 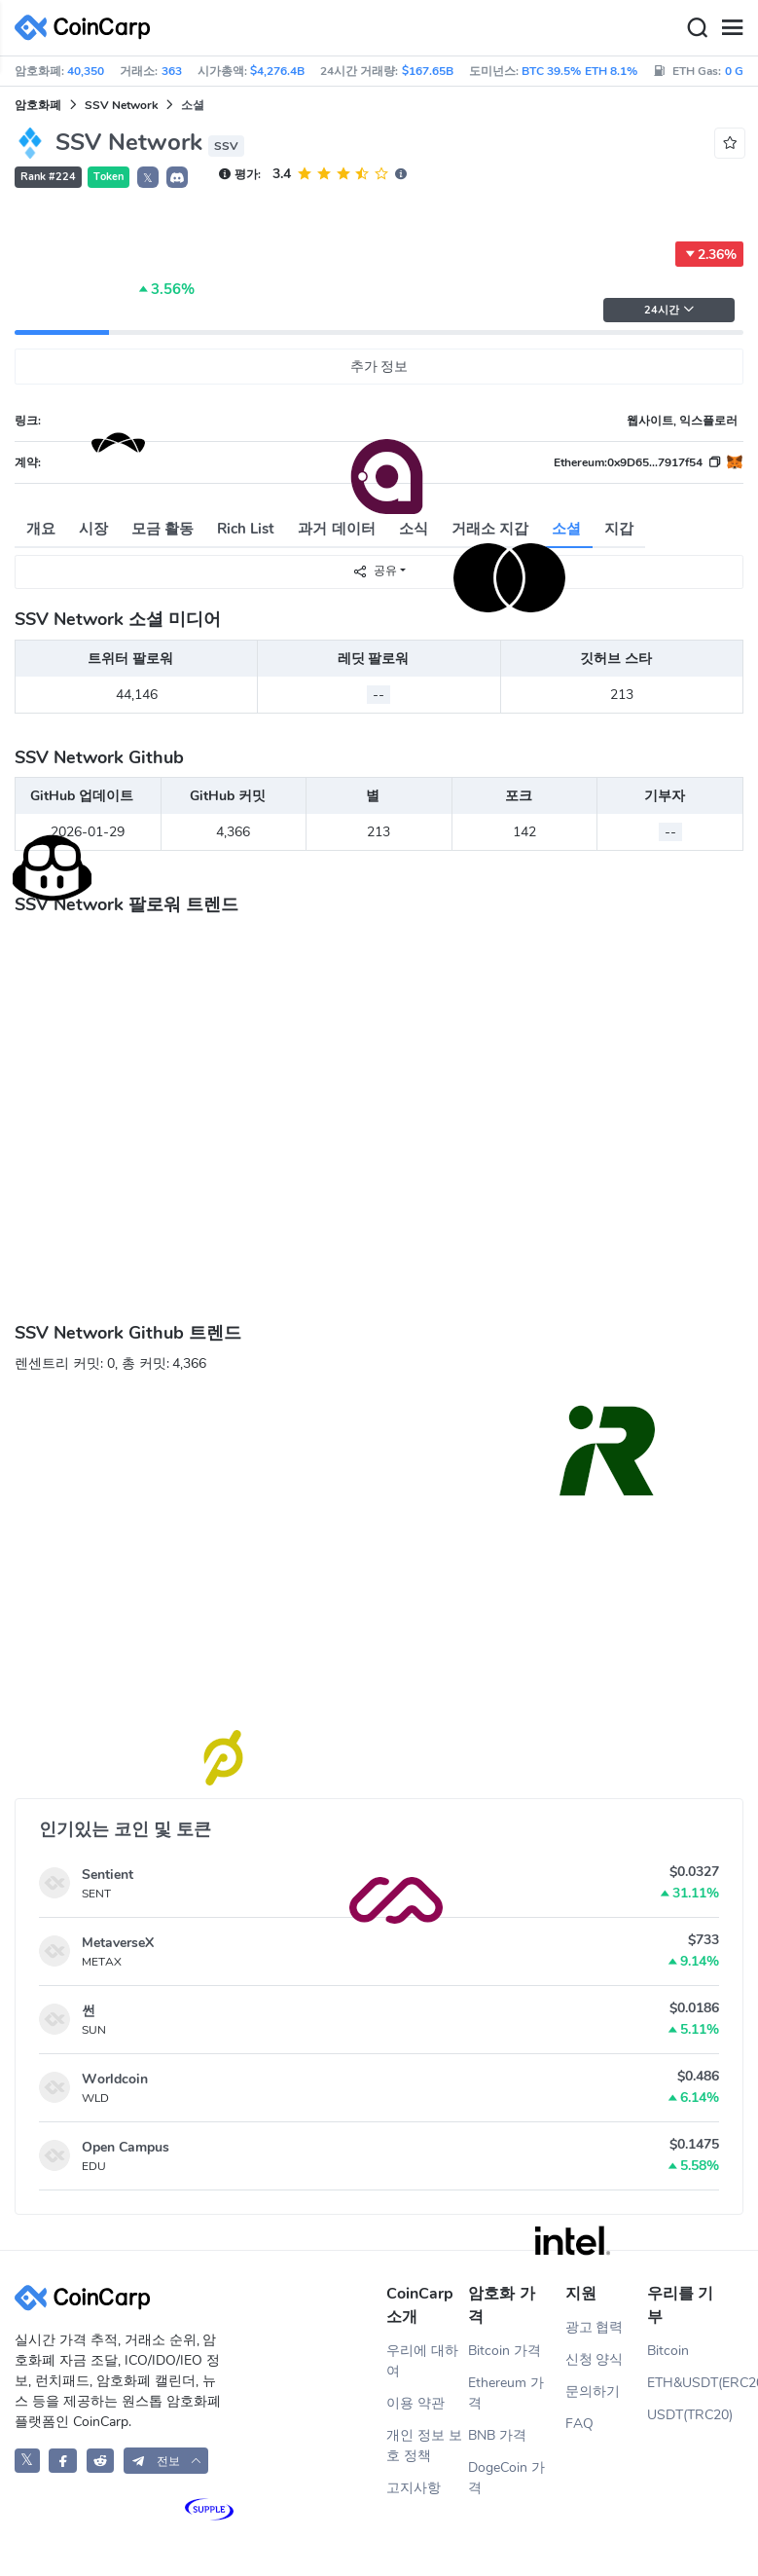 What do you see at coordinates (572, 2240) in the screenshot?
I see `Intel corporation brand logo` at bounding box center [572, 2240].